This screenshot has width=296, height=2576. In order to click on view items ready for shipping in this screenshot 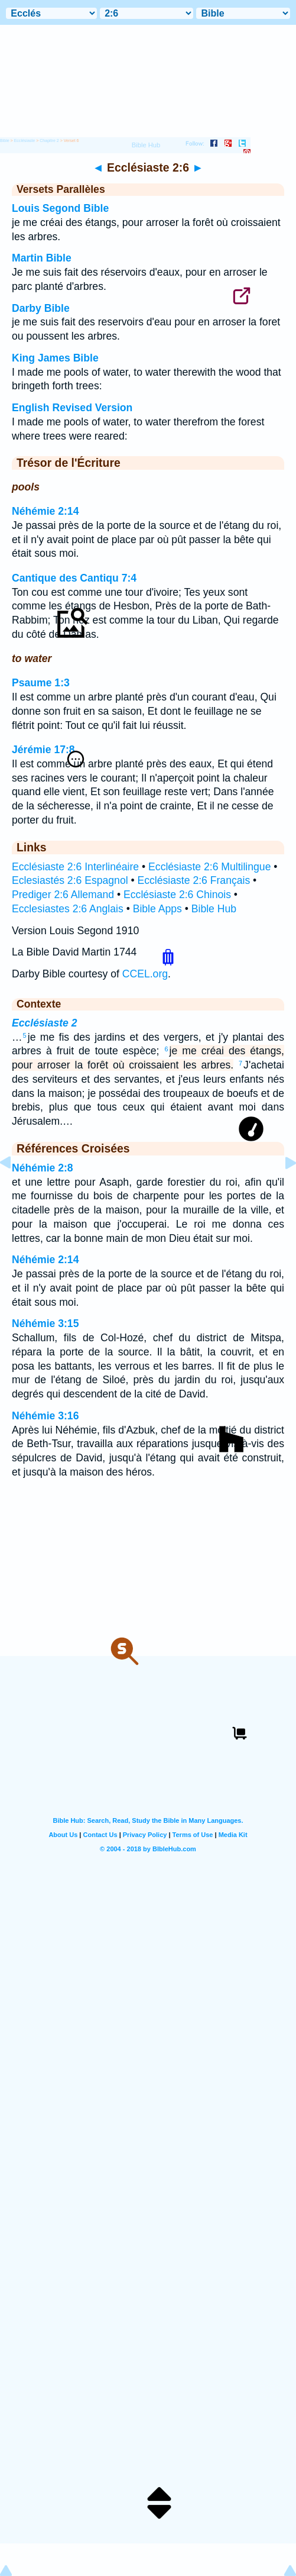, I will do `click(239, 1733)`.